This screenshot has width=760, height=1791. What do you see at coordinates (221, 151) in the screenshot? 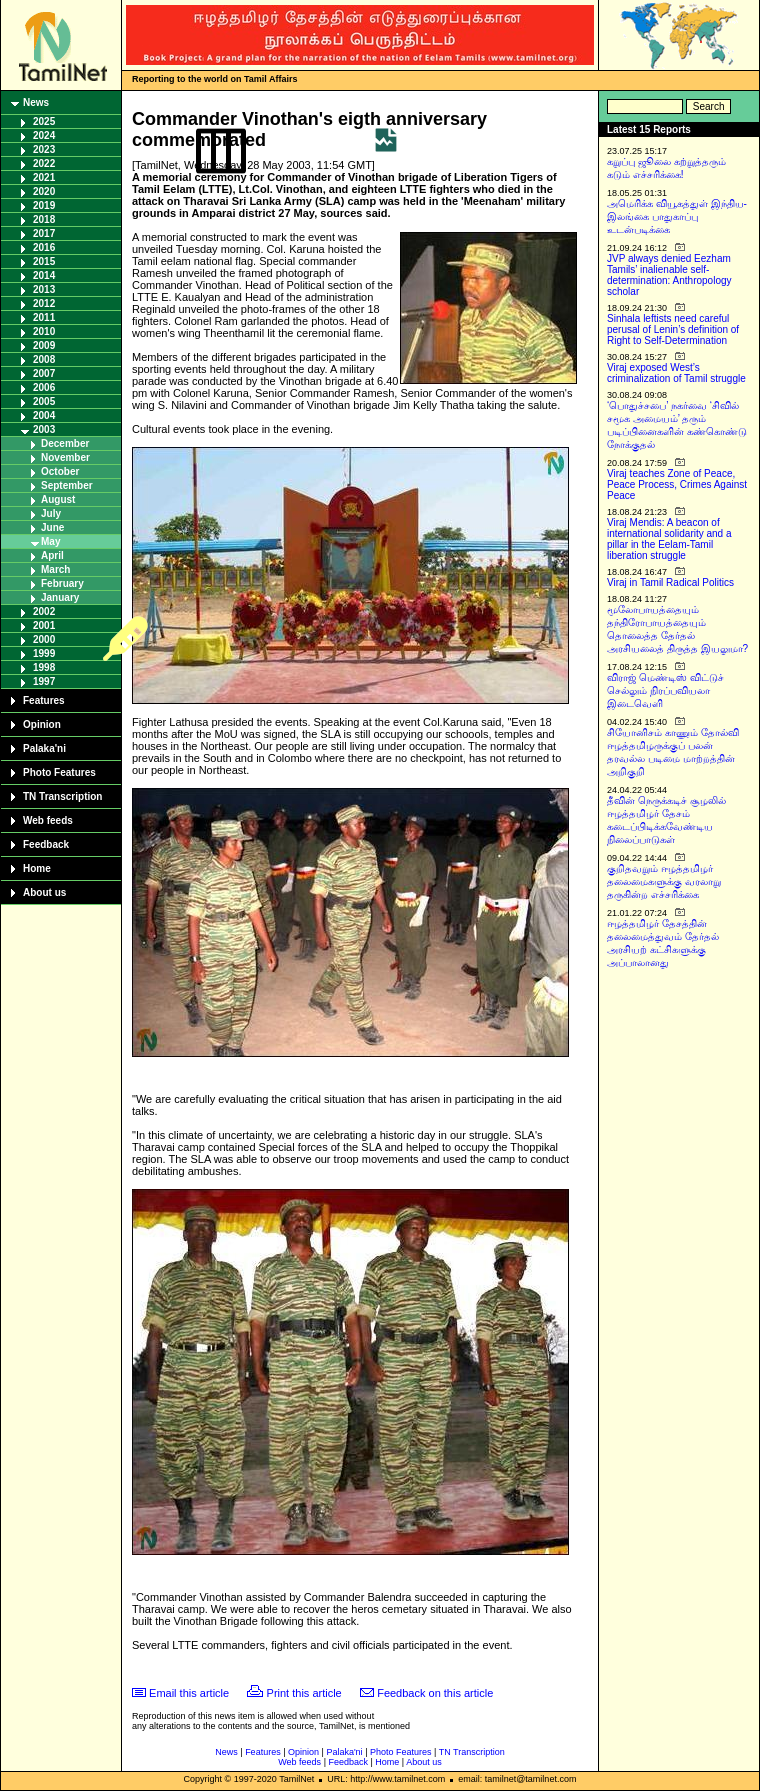
I see `switch to kanban board view` at bounding box center [221, 151].